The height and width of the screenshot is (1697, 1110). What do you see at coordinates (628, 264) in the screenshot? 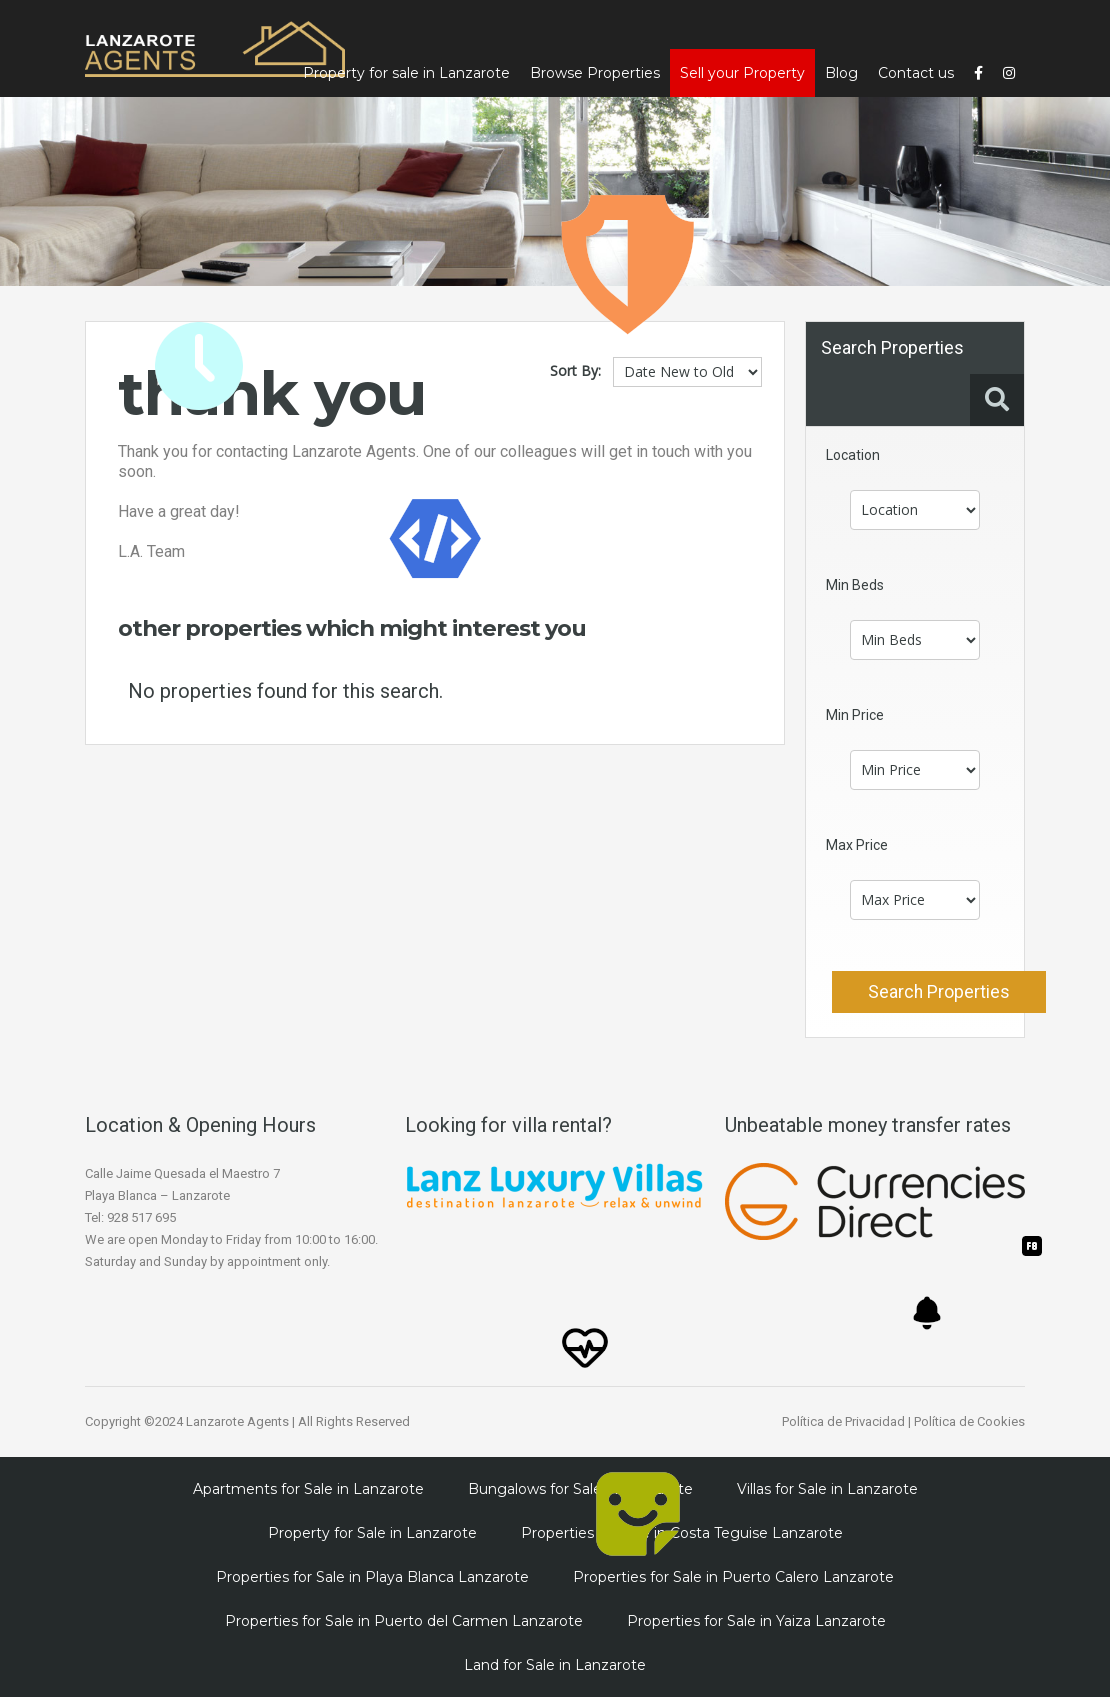
I see `discord moderator programs alumni badge` at bounding box center [628, 264].